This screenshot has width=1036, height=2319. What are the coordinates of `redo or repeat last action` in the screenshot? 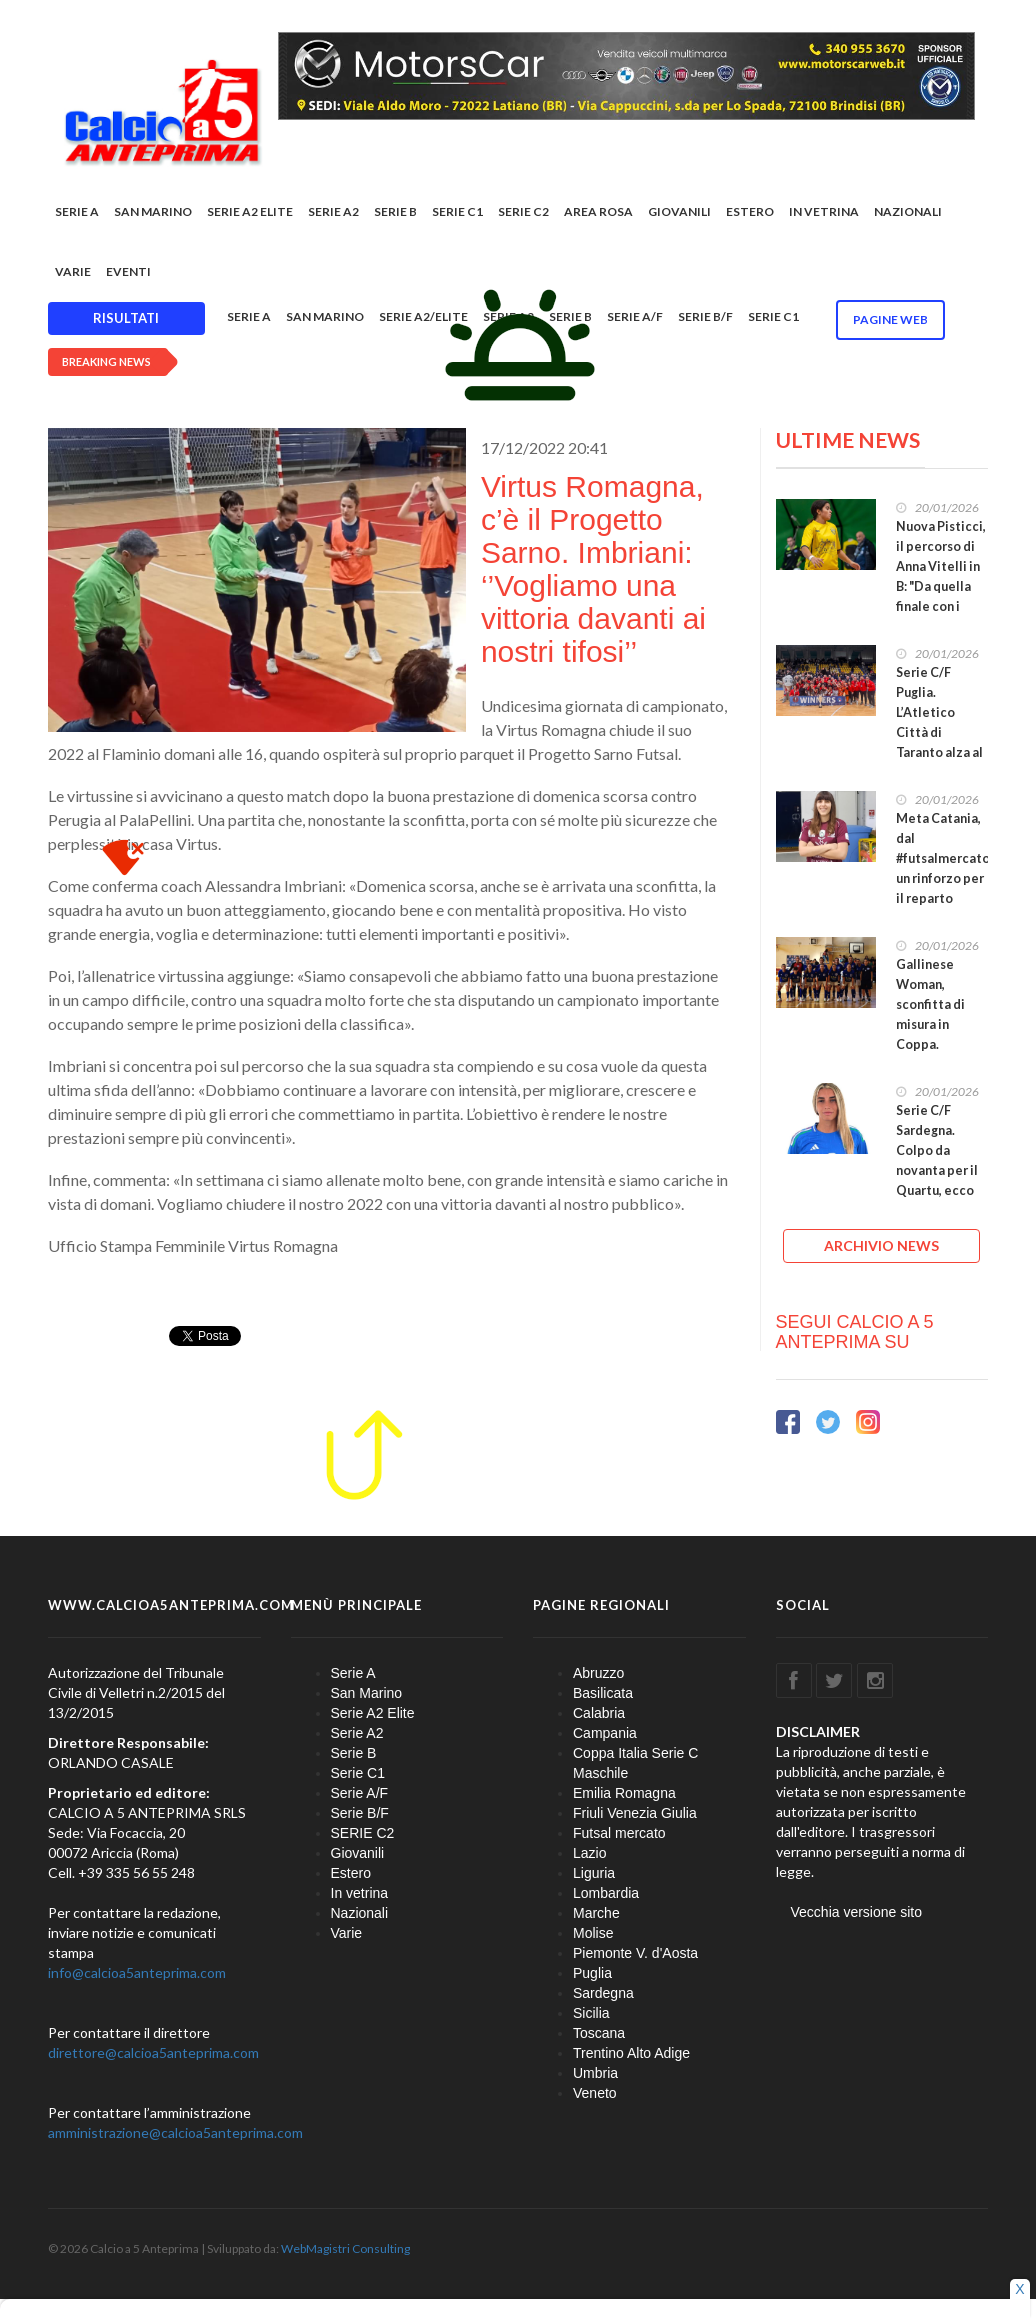 It's located at (361, 1455).